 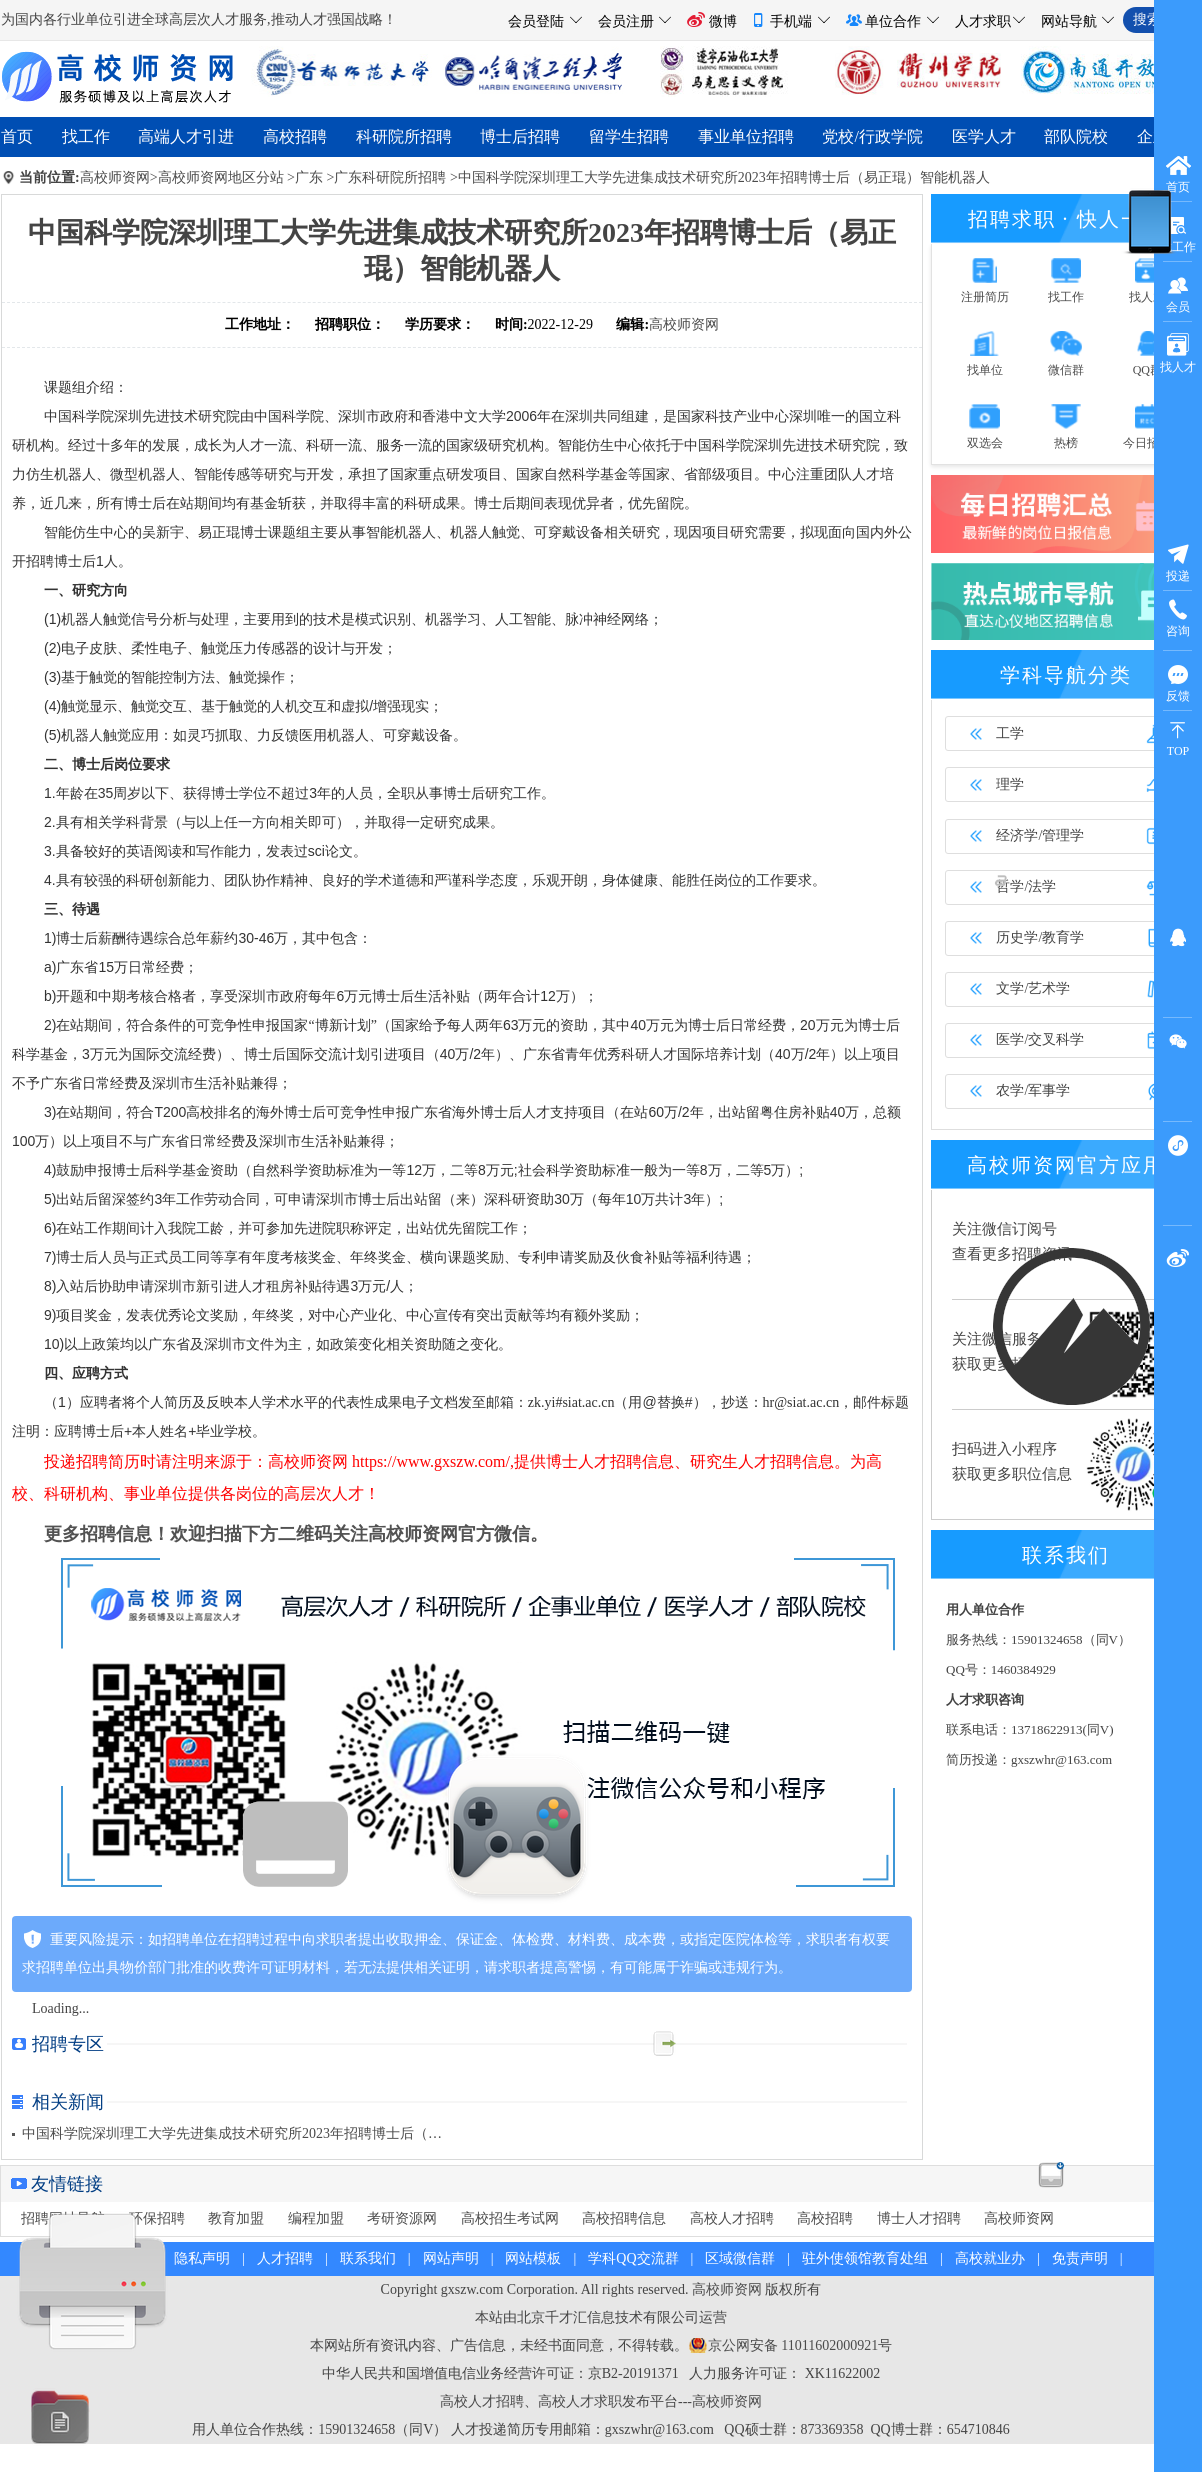 I want to click on export document to another location, so click(x=663, y=2043).